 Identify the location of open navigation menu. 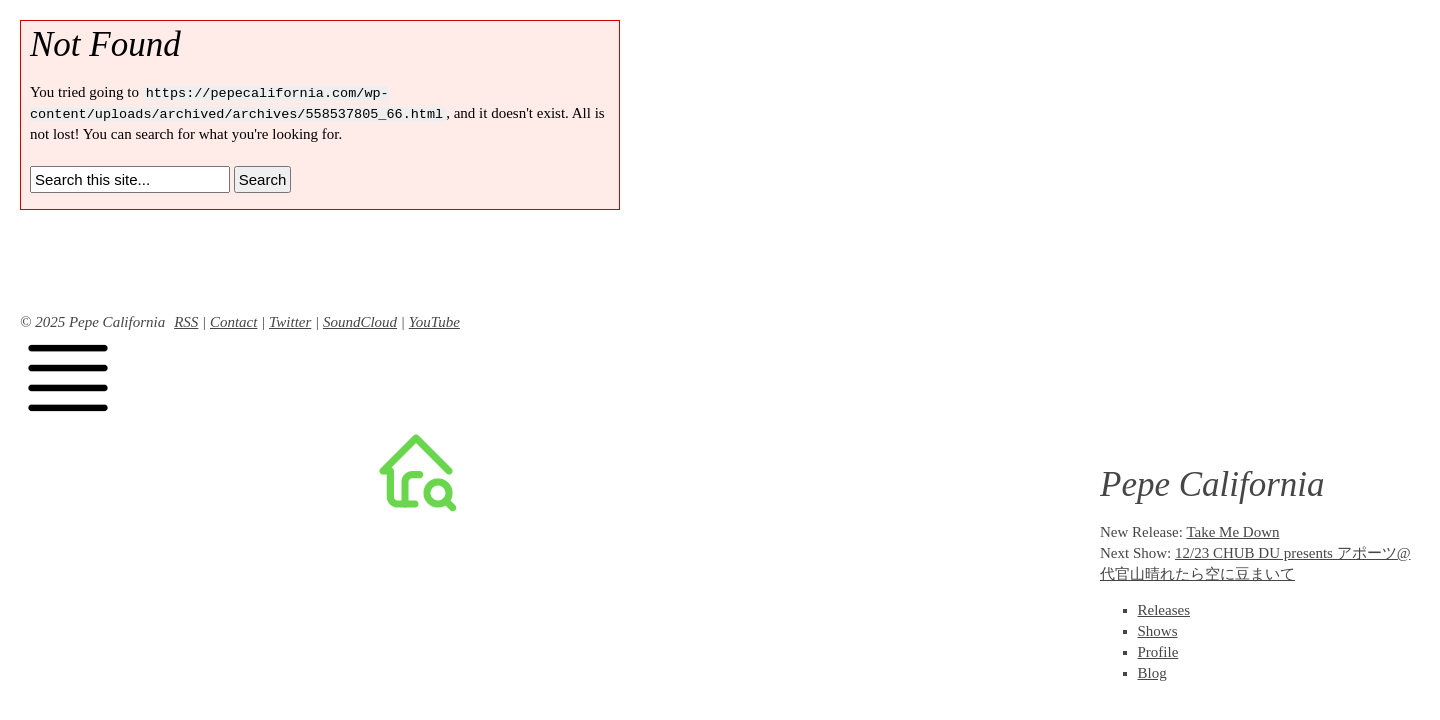
(68, 378).